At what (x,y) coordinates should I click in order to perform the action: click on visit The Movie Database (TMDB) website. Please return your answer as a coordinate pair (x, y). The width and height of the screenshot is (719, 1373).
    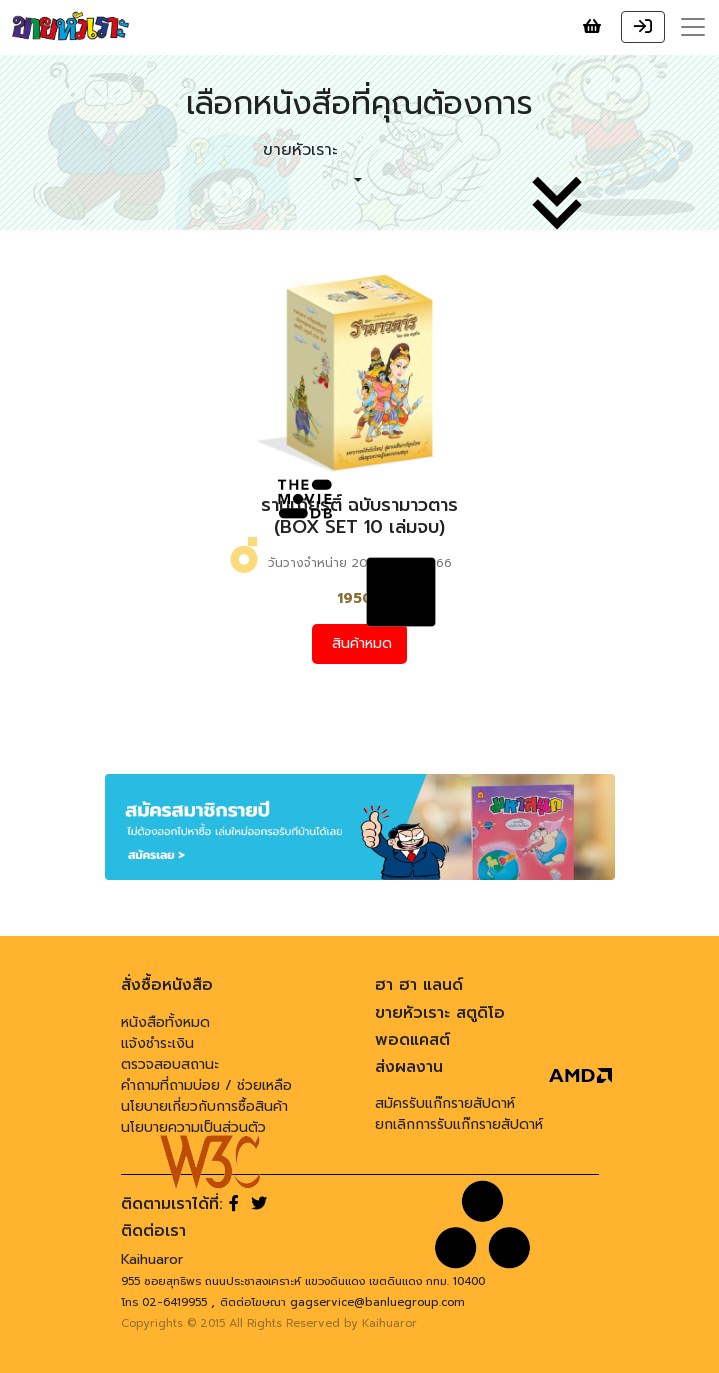
    Looking at the image, I should click on (305, 499).